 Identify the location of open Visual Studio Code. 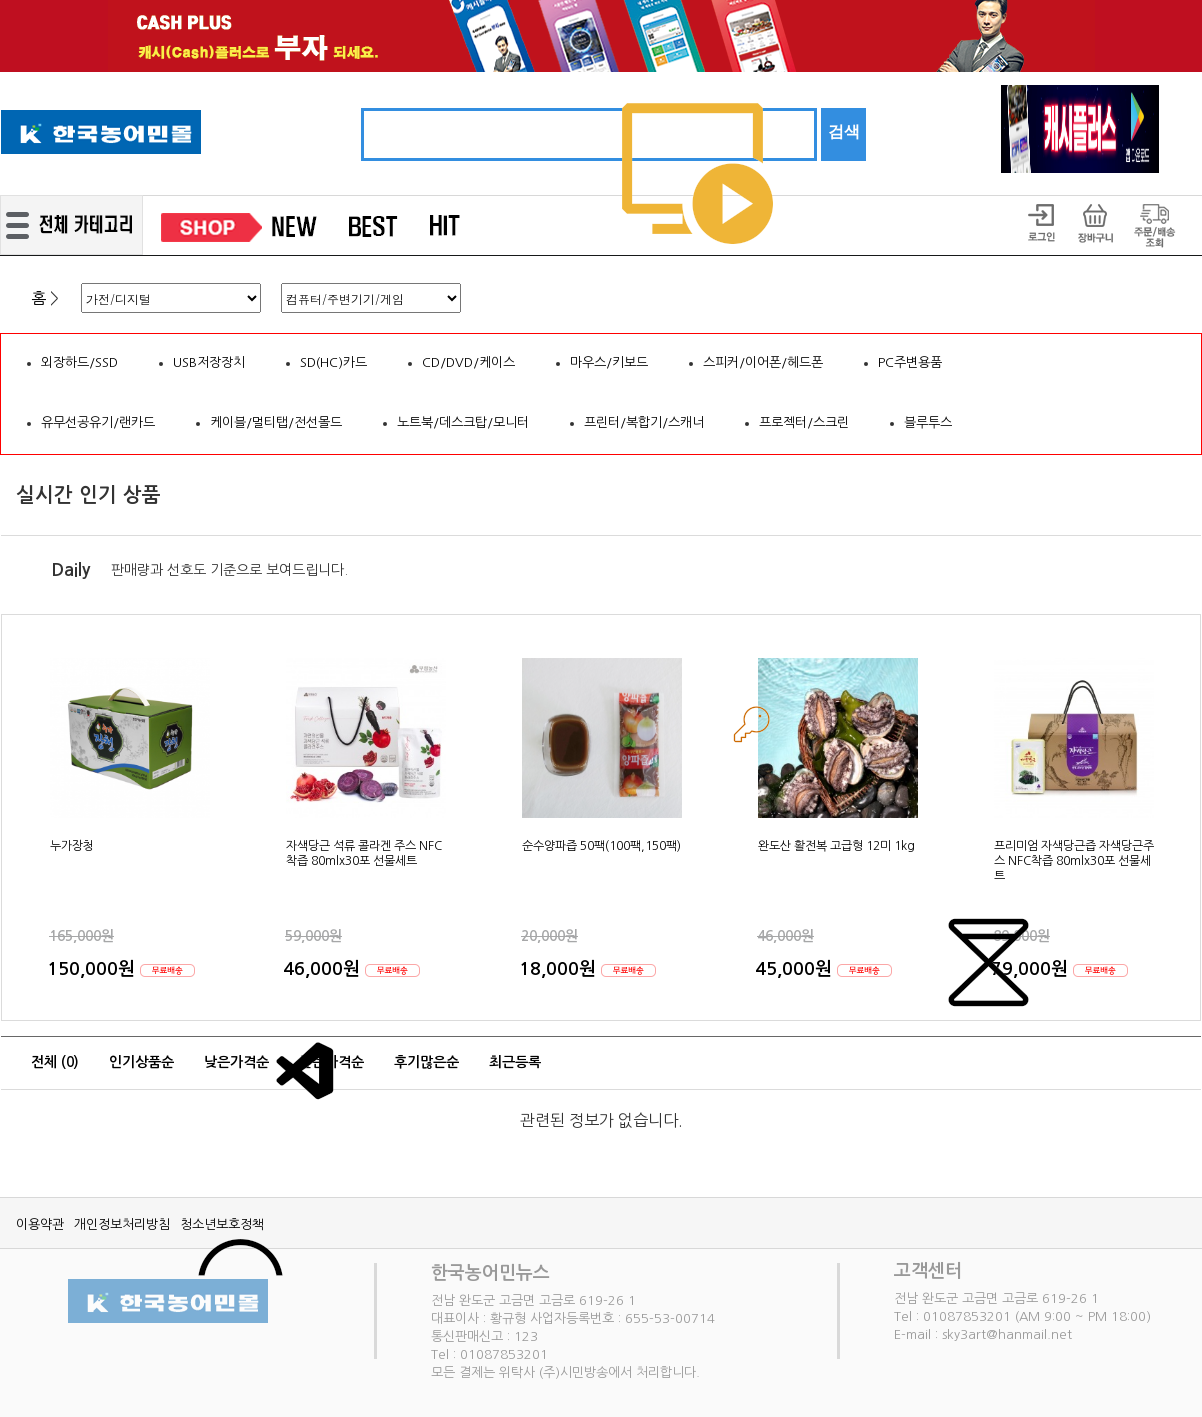
(307, 1073).